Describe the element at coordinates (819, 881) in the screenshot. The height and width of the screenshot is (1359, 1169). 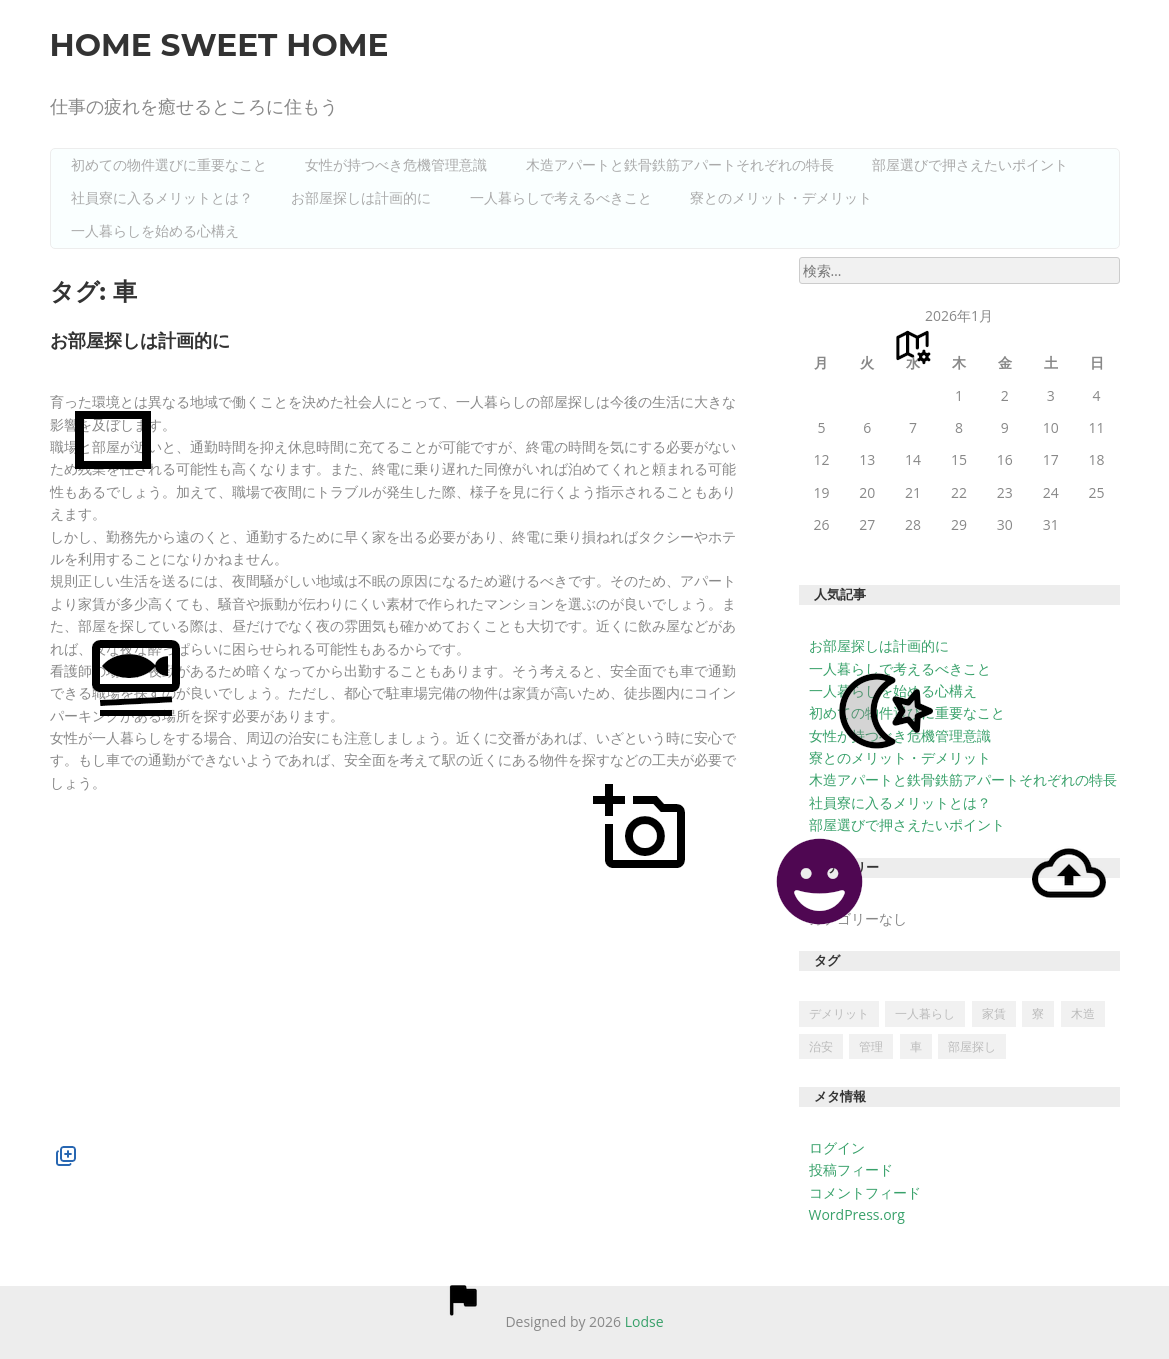
I see `add a reaction or emoji` at that location.